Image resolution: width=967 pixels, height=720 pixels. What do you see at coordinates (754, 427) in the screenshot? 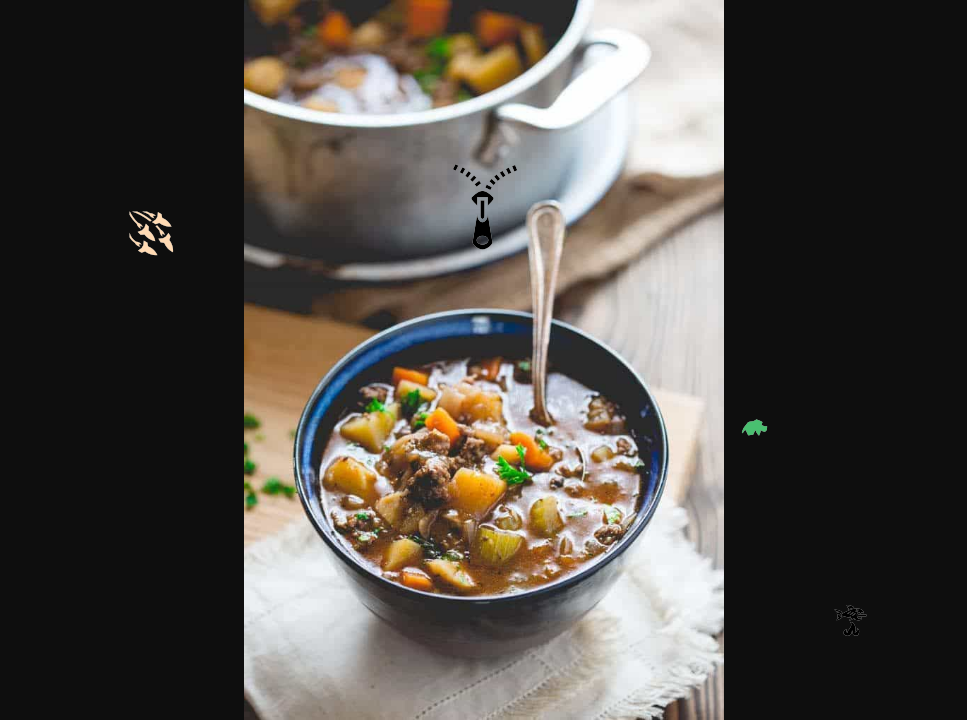
I see `select switzerland as country or region` at bounding box center [754, 427].